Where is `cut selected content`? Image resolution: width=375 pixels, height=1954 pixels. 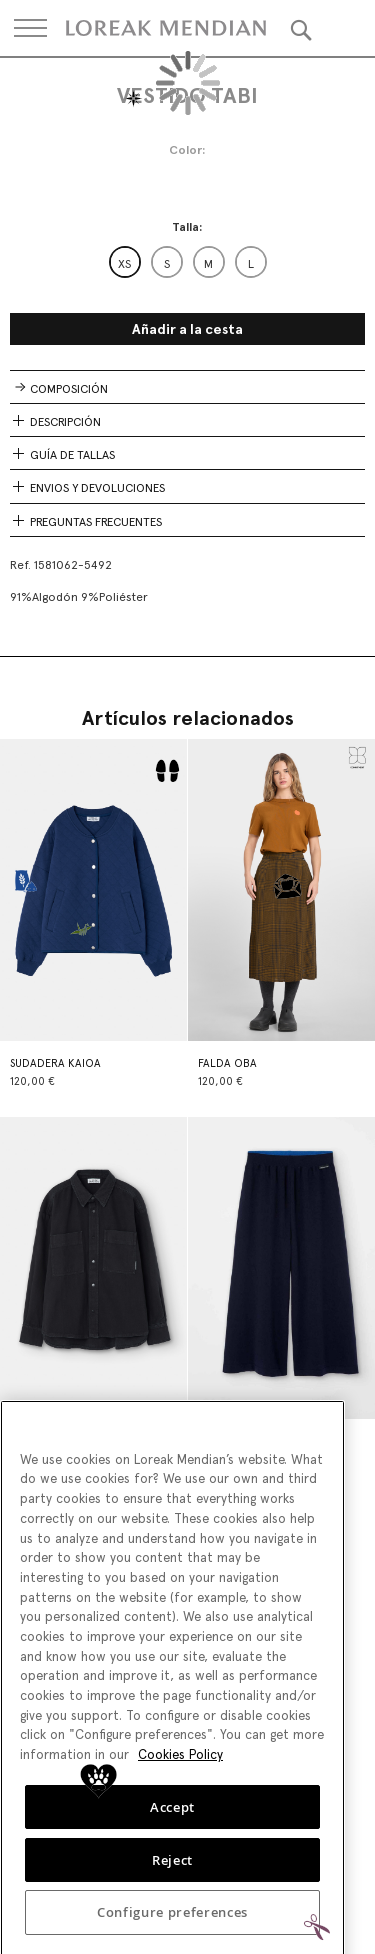 cut selected content is located at coordinates (317, 1927).